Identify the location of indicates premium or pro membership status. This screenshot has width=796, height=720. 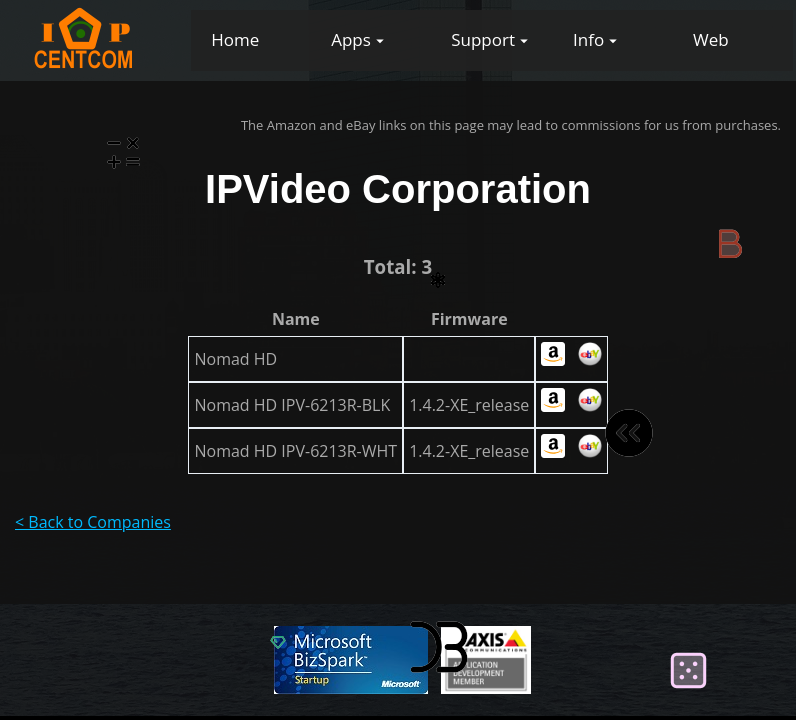
(278, 642).